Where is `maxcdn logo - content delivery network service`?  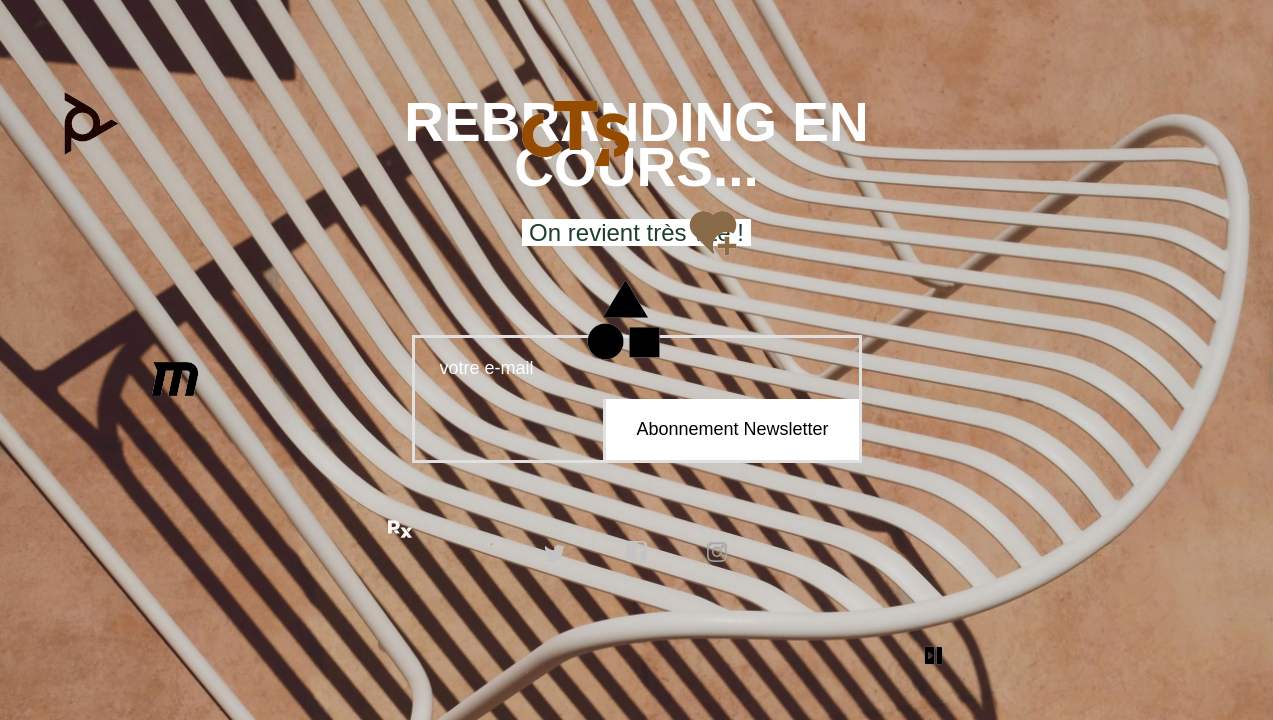
maxcdn logo - content delivery network service is located at coordinates (175, 379).